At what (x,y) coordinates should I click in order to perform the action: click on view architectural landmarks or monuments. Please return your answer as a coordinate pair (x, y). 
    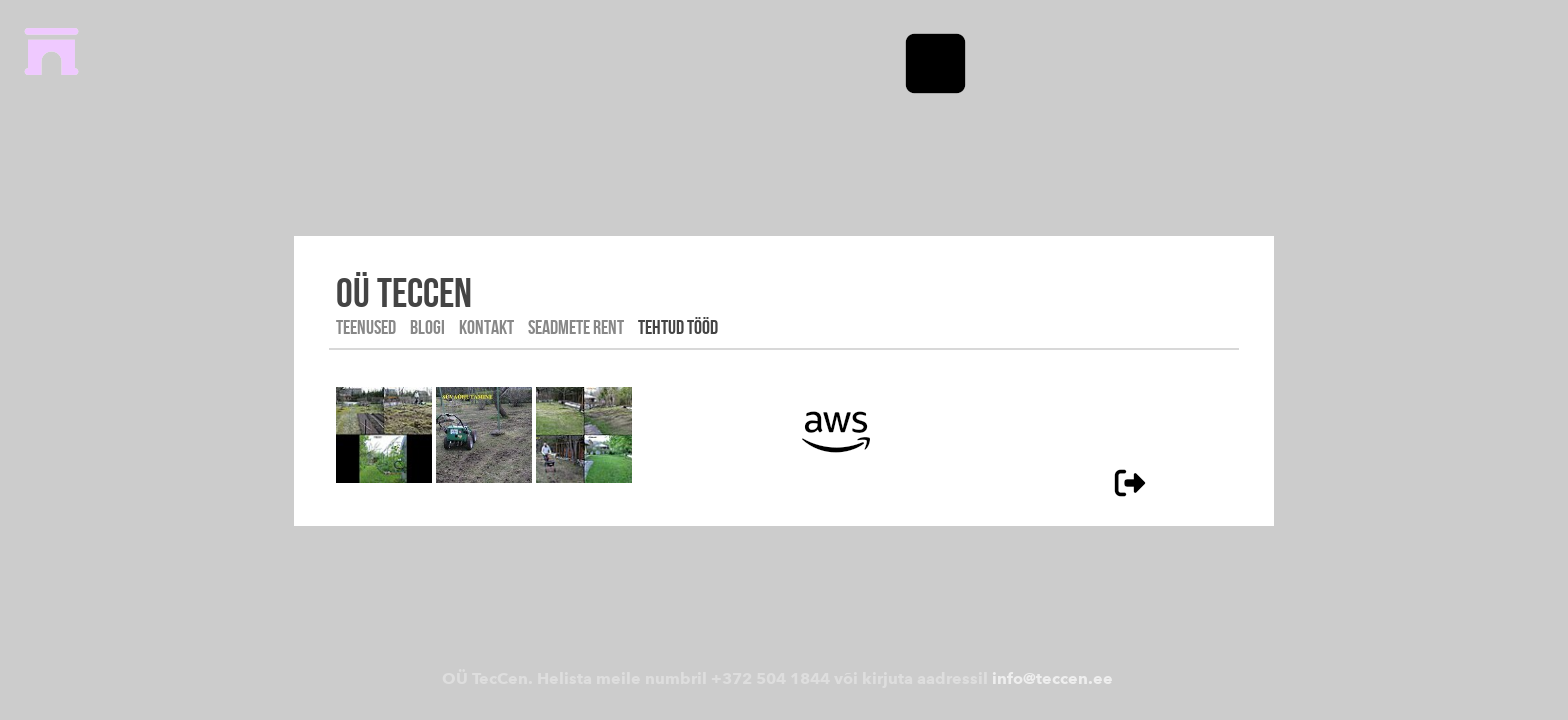
    Looking at the image, I should click on (51, 51).